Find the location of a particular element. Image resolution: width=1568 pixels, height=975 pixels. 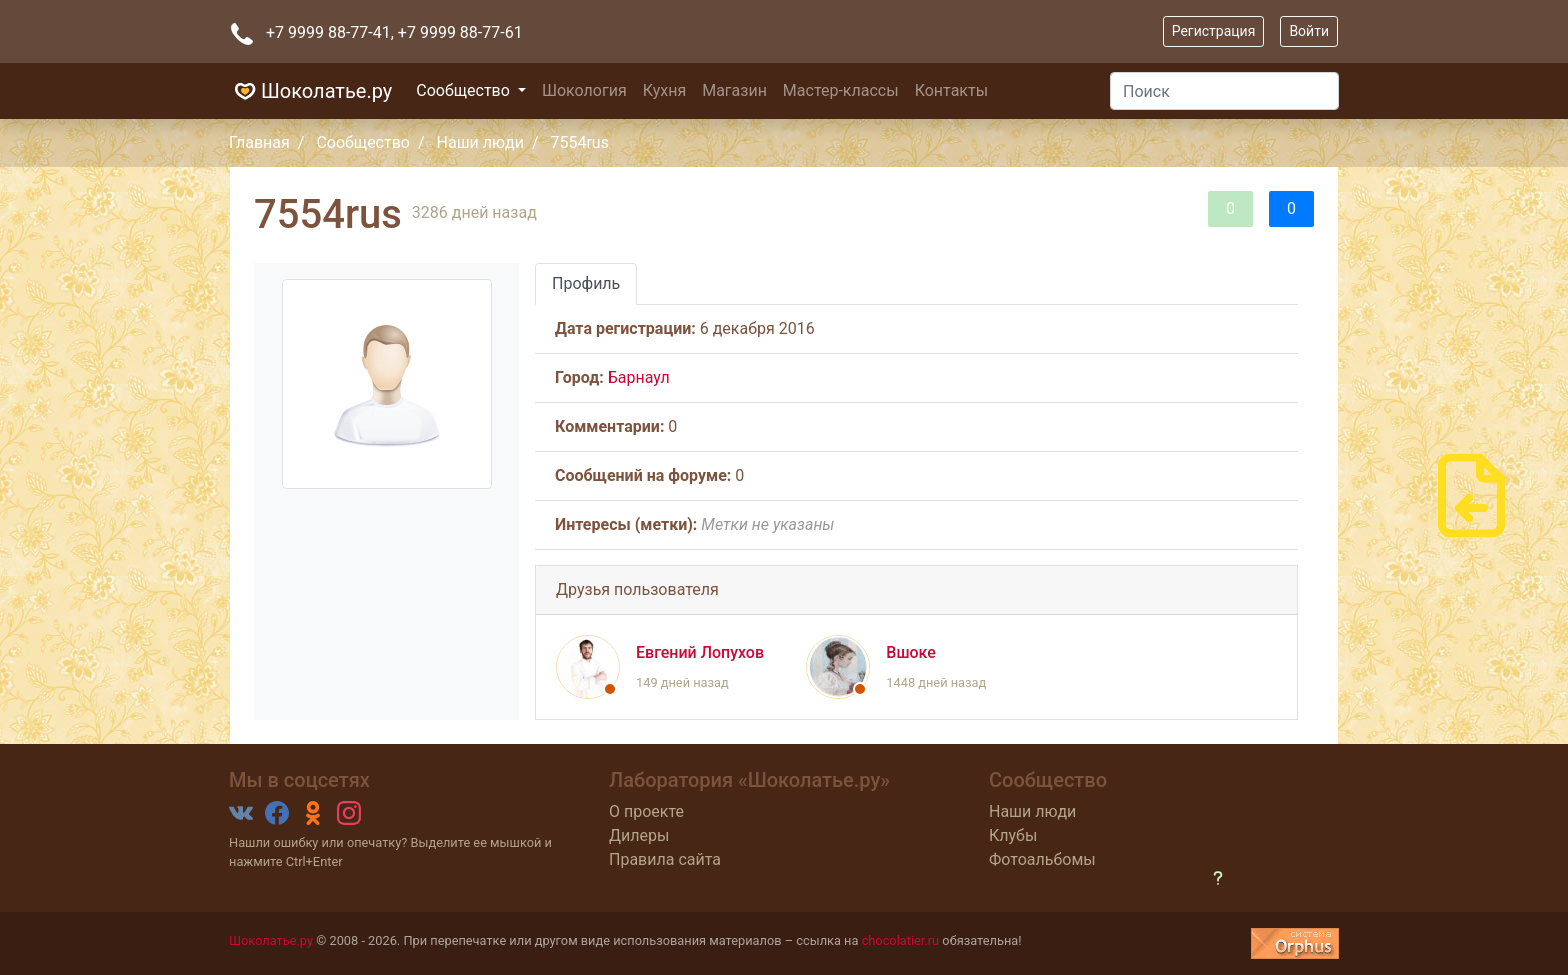

access help or support is located at coordinates (1218, 878).